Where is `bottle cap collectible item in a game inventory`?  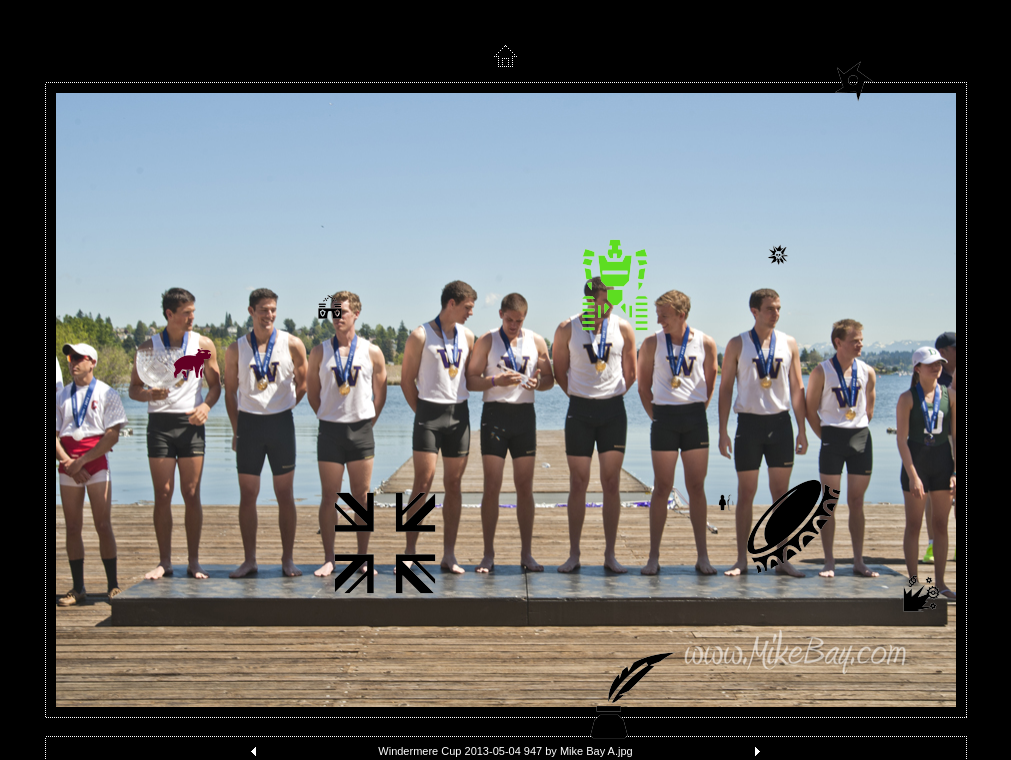
bottle cap collectible item in a game inventory is located at coordinates (794, 526).